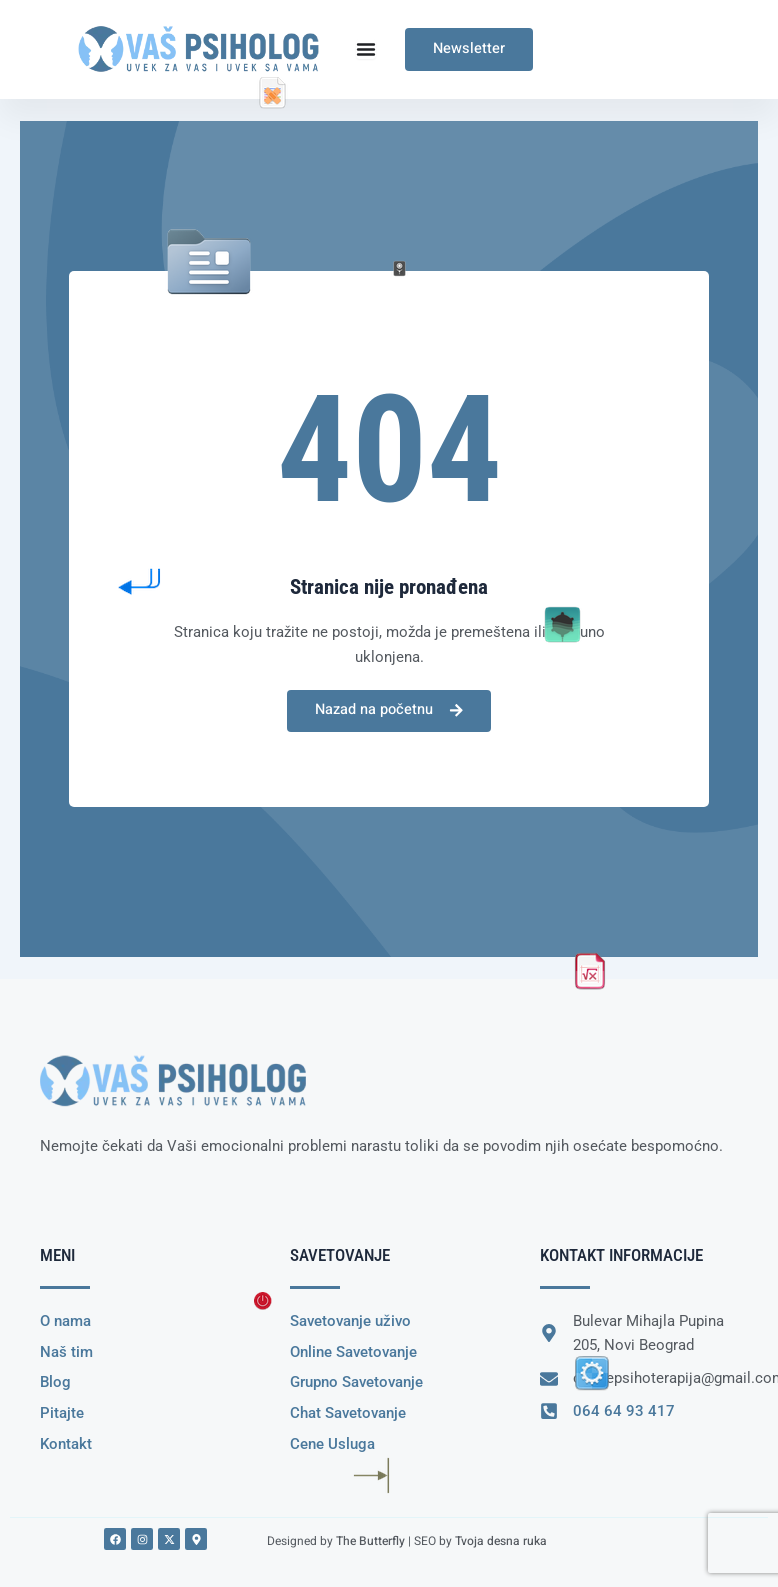 The width and height of the screenshot is (778, 1587). Describe the element at coordinates (562, 624) in the screenshot. I see `launch the minesweeper game` at that location.